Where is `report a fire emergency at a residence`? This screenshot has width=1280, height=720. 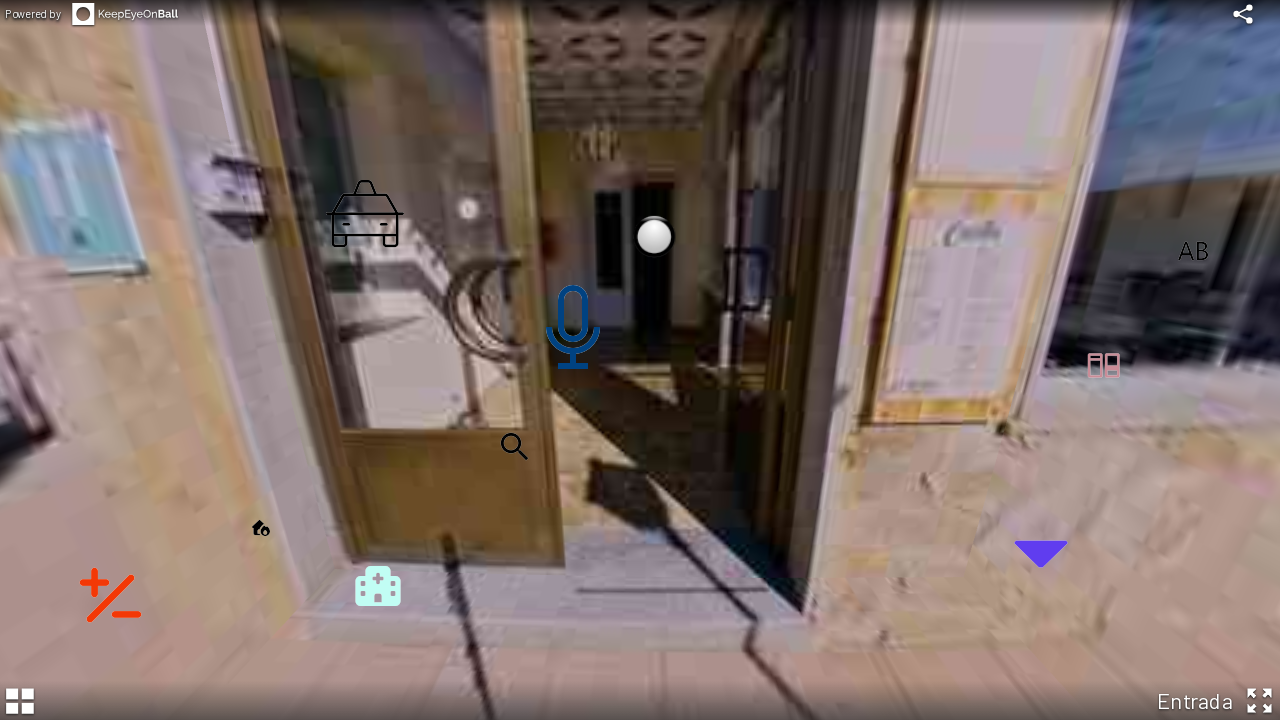
report a fire emergency at a residence is located at coordinates (260, 527).